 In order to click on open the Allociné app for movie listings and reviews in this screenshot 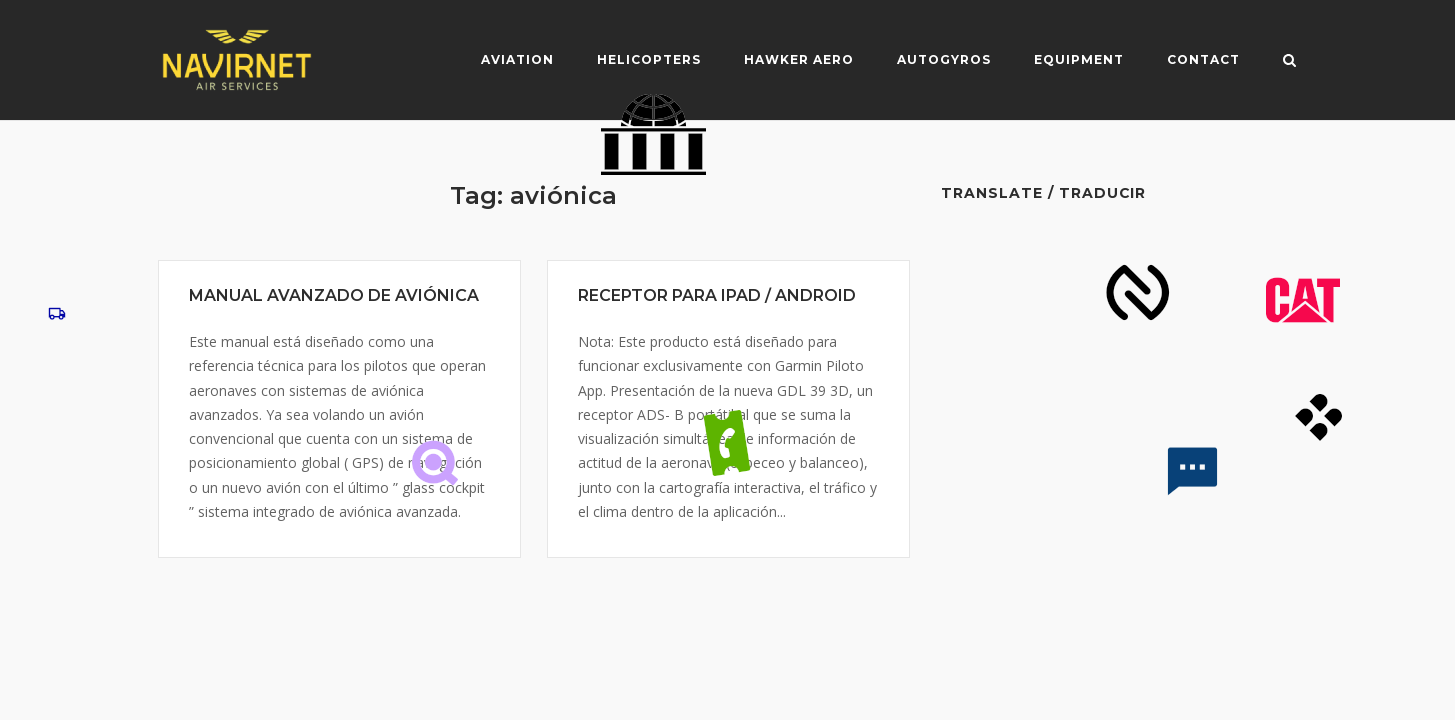, I will do `click(727, 443)`.